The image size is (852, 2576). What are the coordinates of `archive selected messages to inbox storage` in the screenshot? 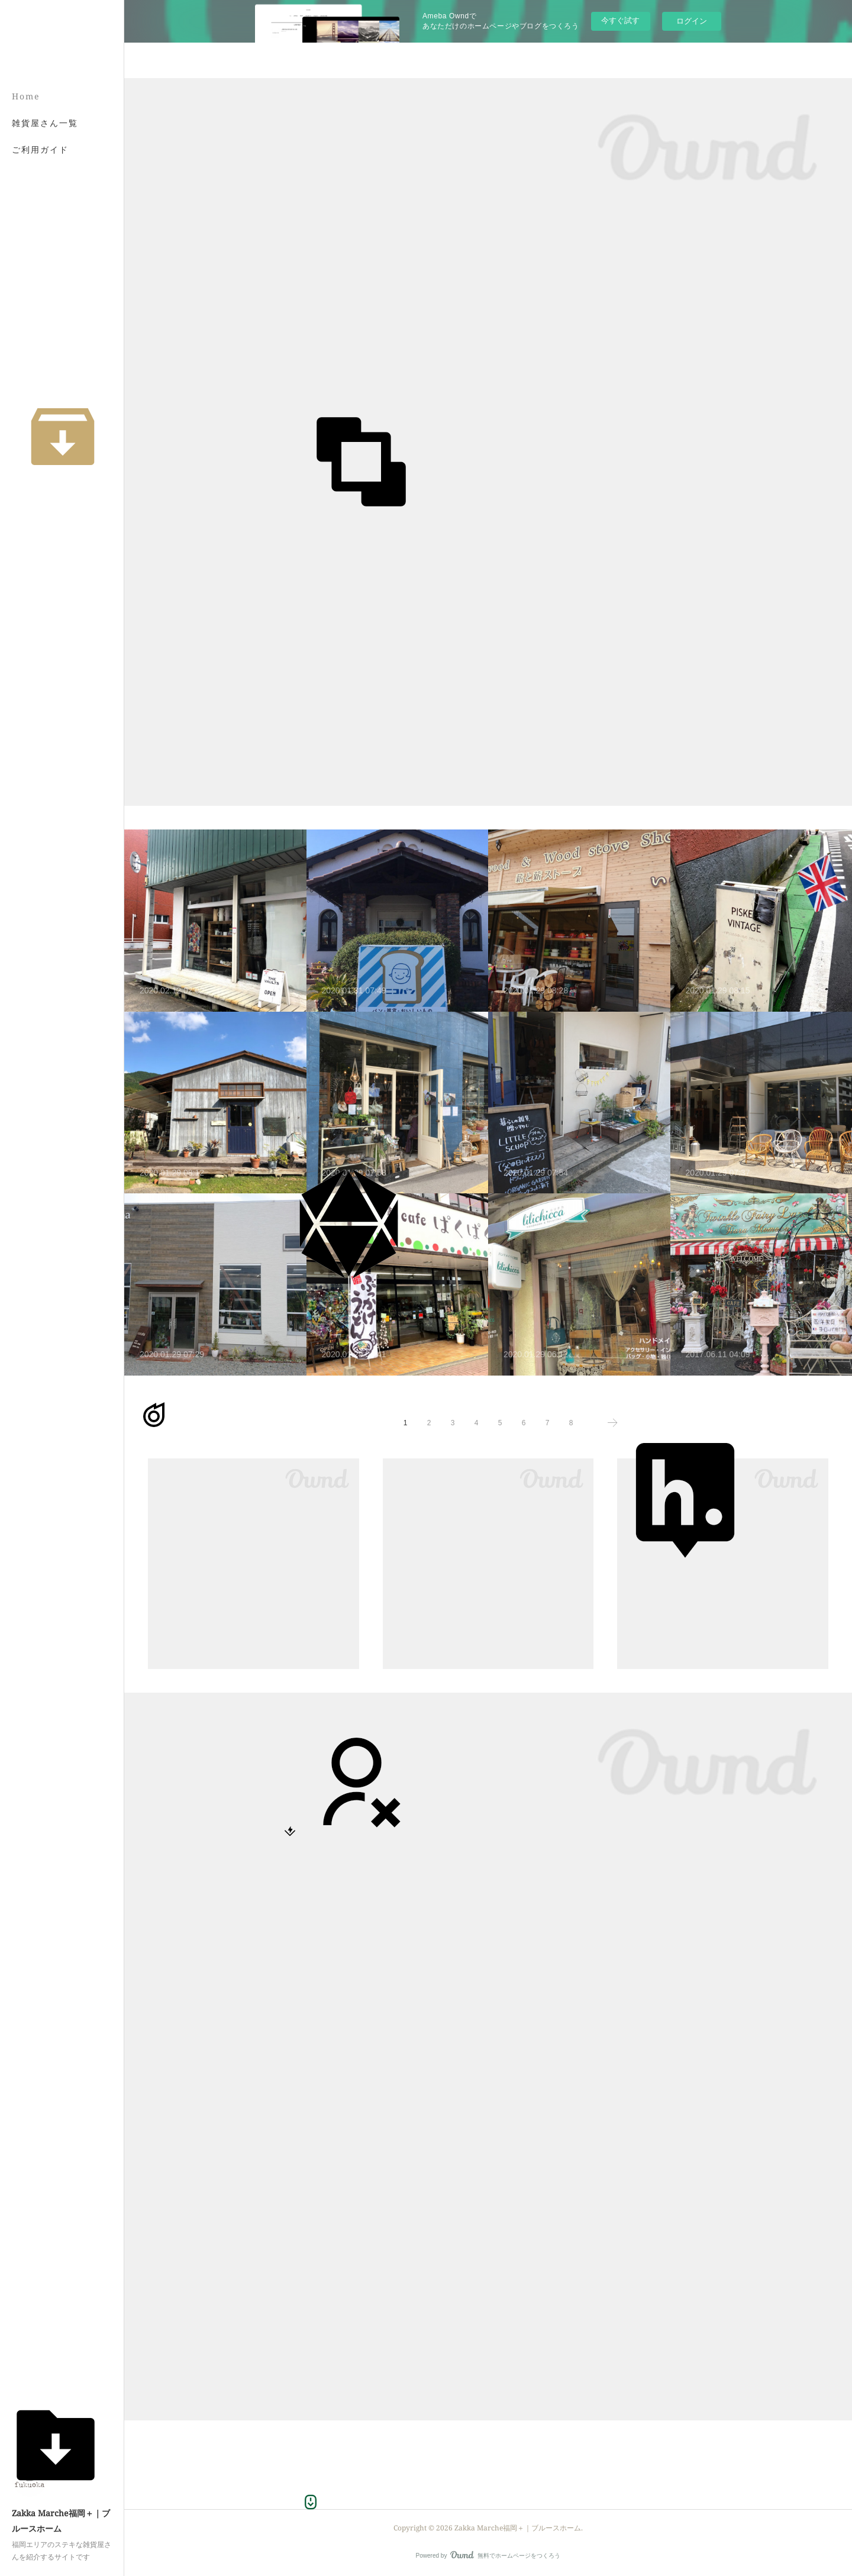 It's located at (63, 437).